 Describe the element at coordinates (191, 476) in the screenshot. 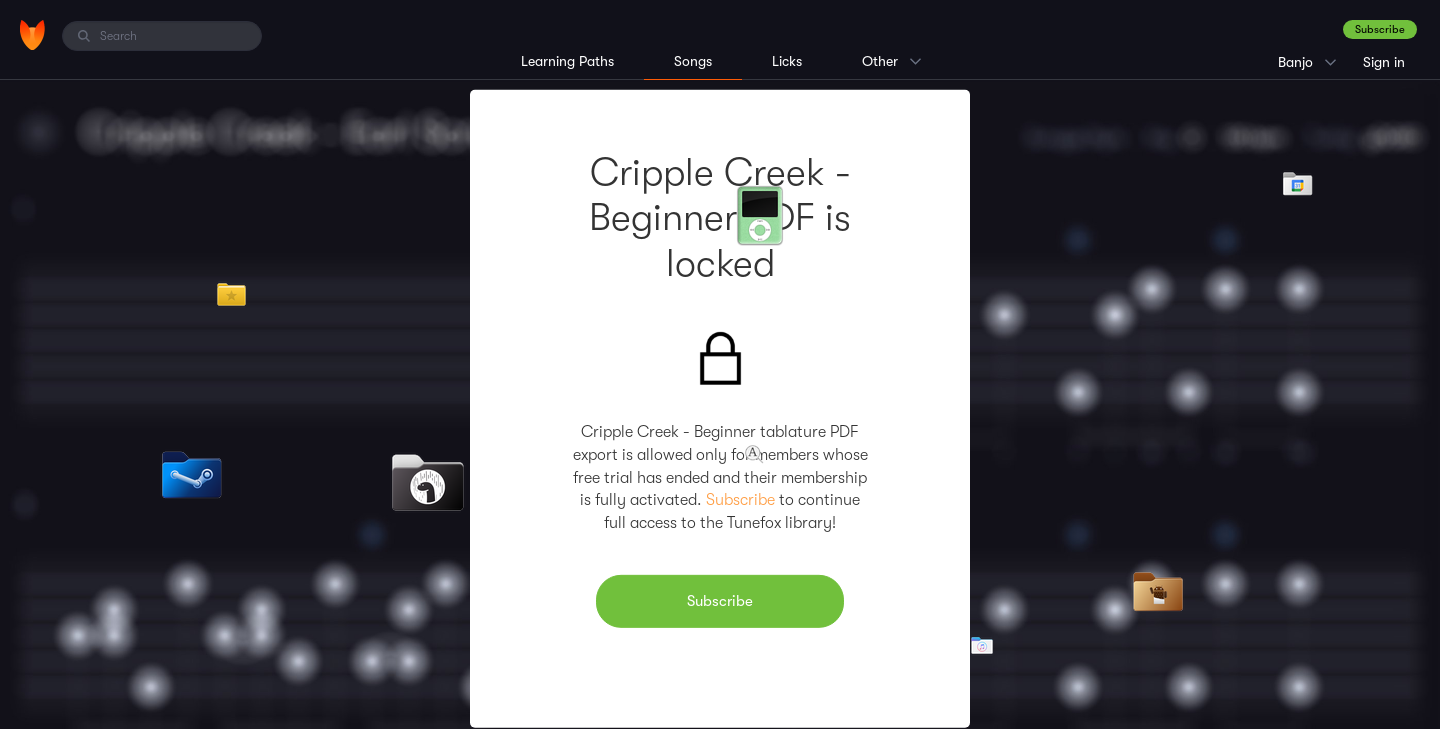

I see `open your Steam games folder` at that location.